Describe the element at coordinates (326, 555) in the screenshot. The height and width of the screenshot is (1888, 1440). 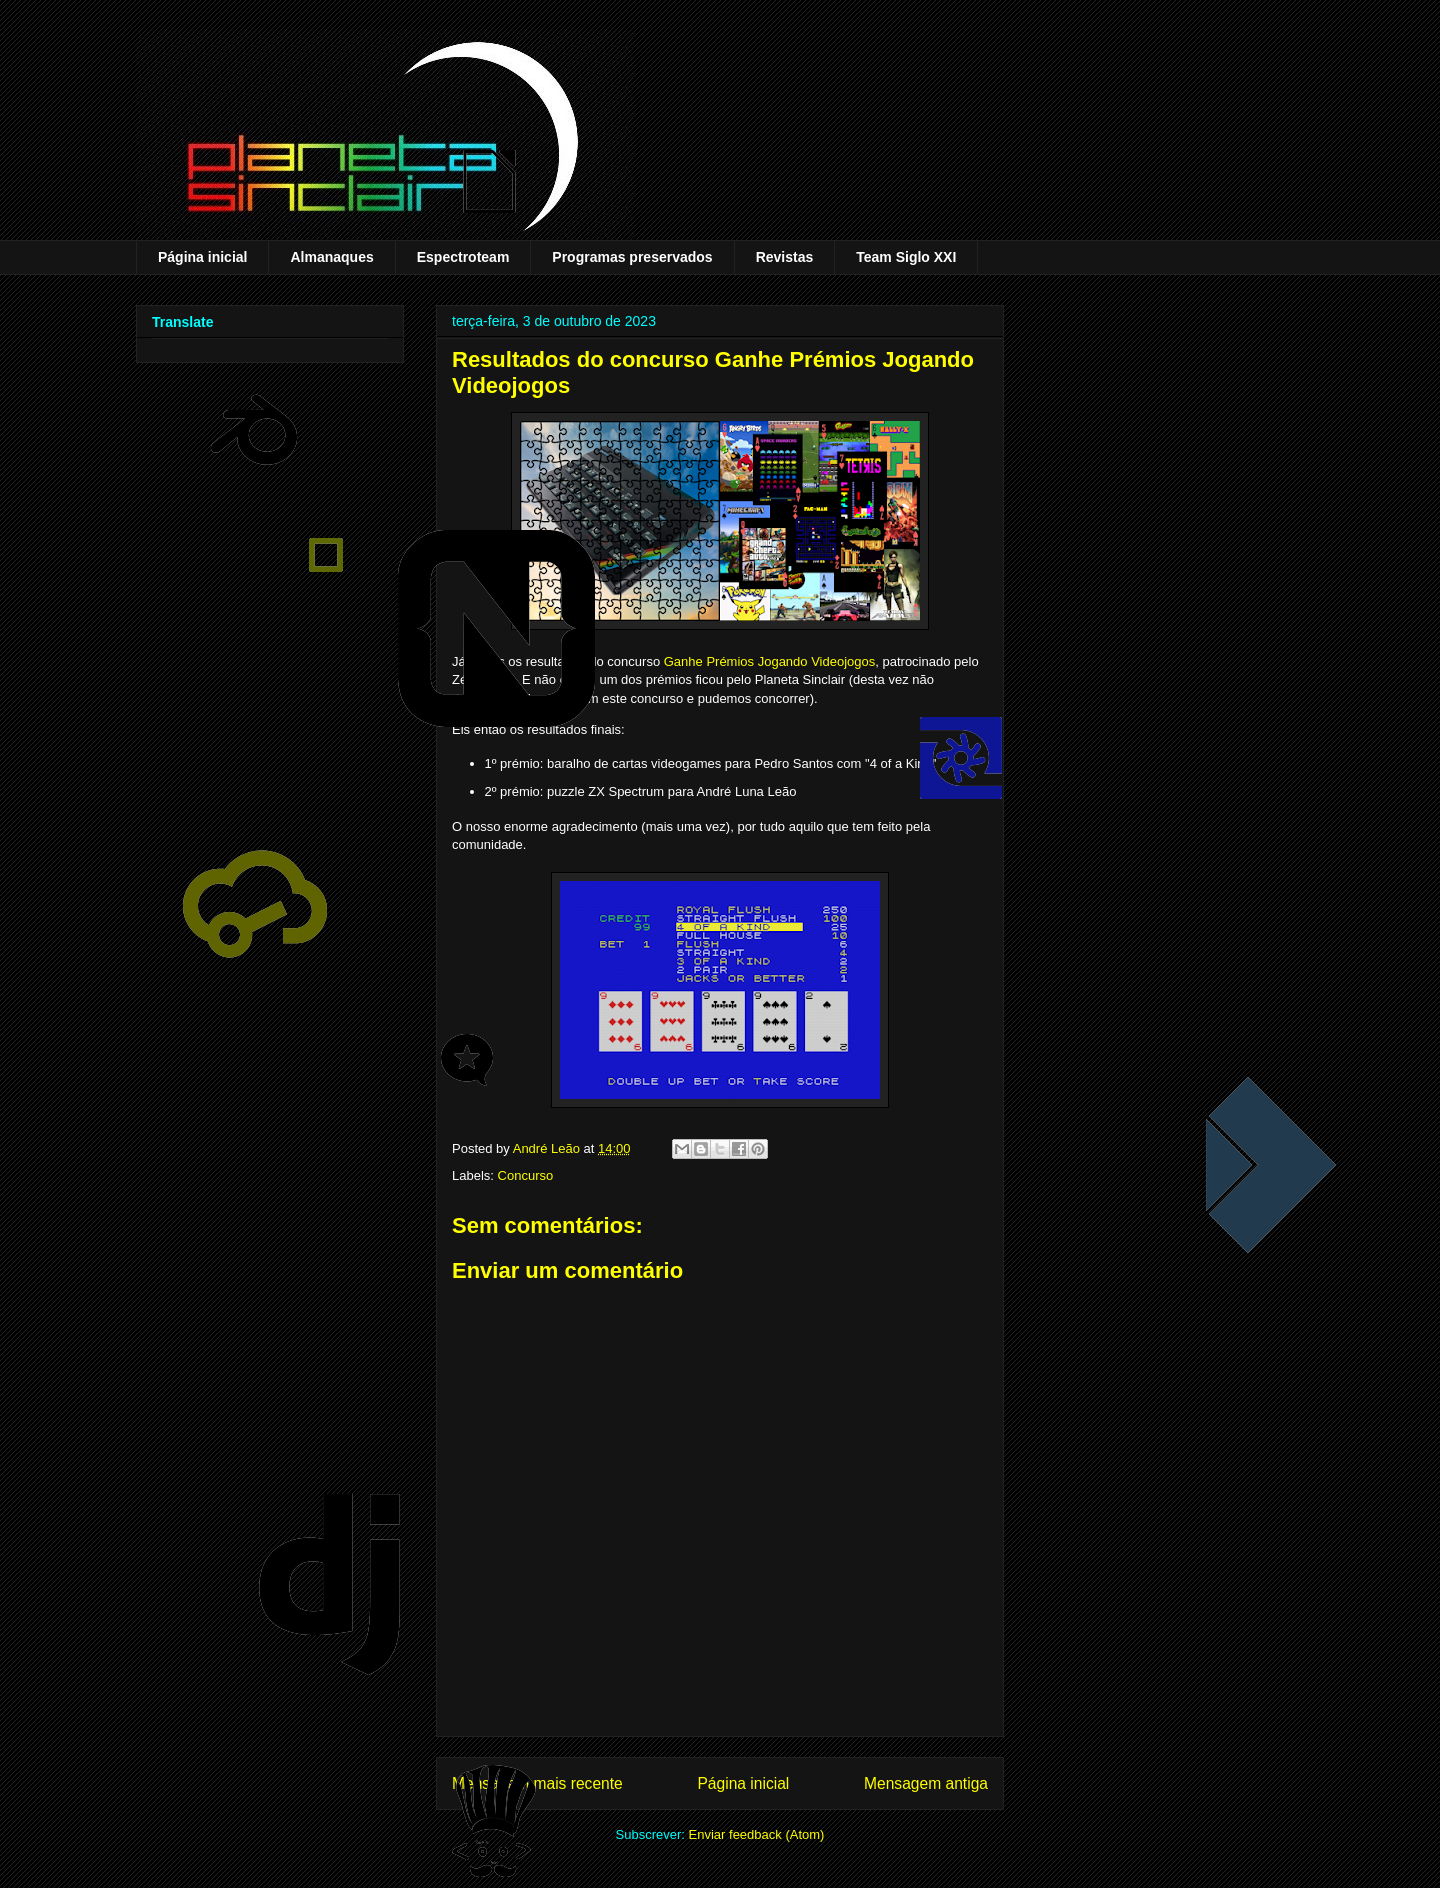
I see `stop media playback` at that location.